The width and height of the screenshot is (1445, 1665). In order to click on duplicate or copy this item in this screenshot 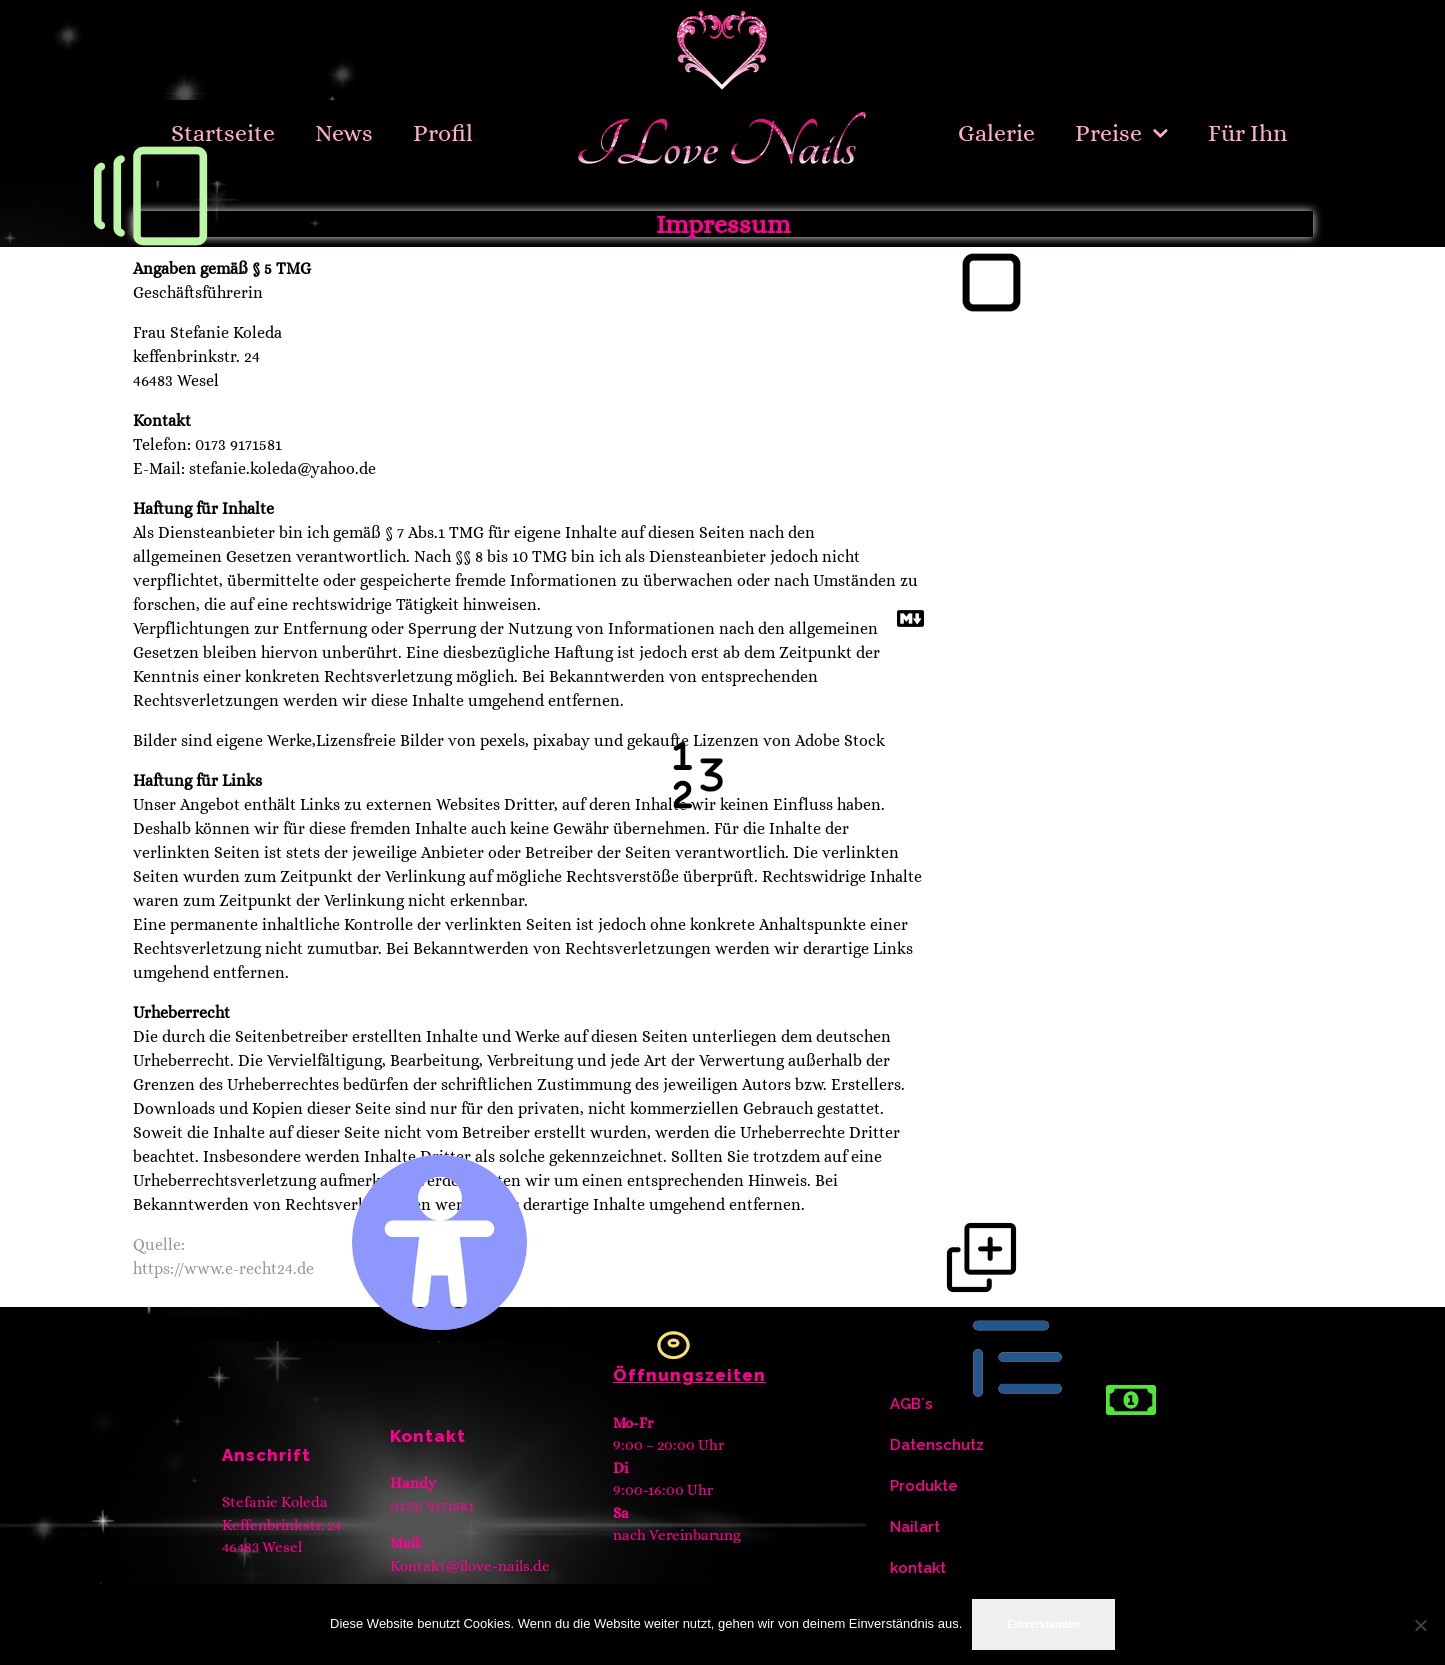, I will do `click(981, 1257)`.